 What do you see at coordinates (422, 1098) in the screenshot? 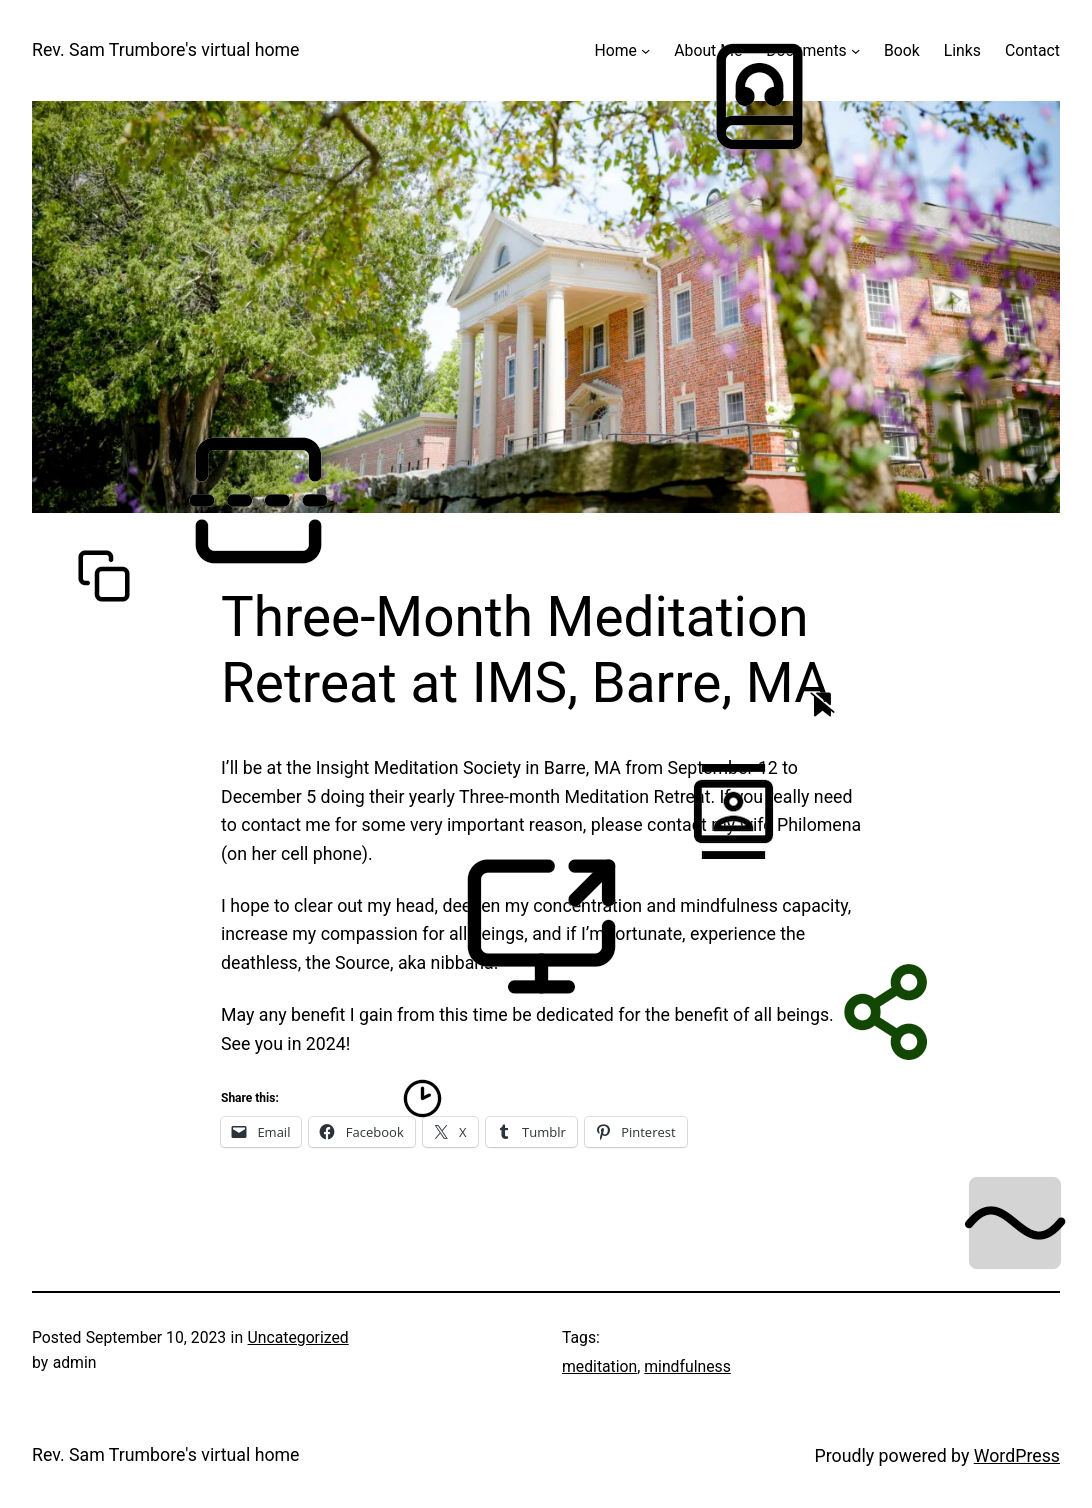
I see `view current time` at bounding box center [422, 1098].